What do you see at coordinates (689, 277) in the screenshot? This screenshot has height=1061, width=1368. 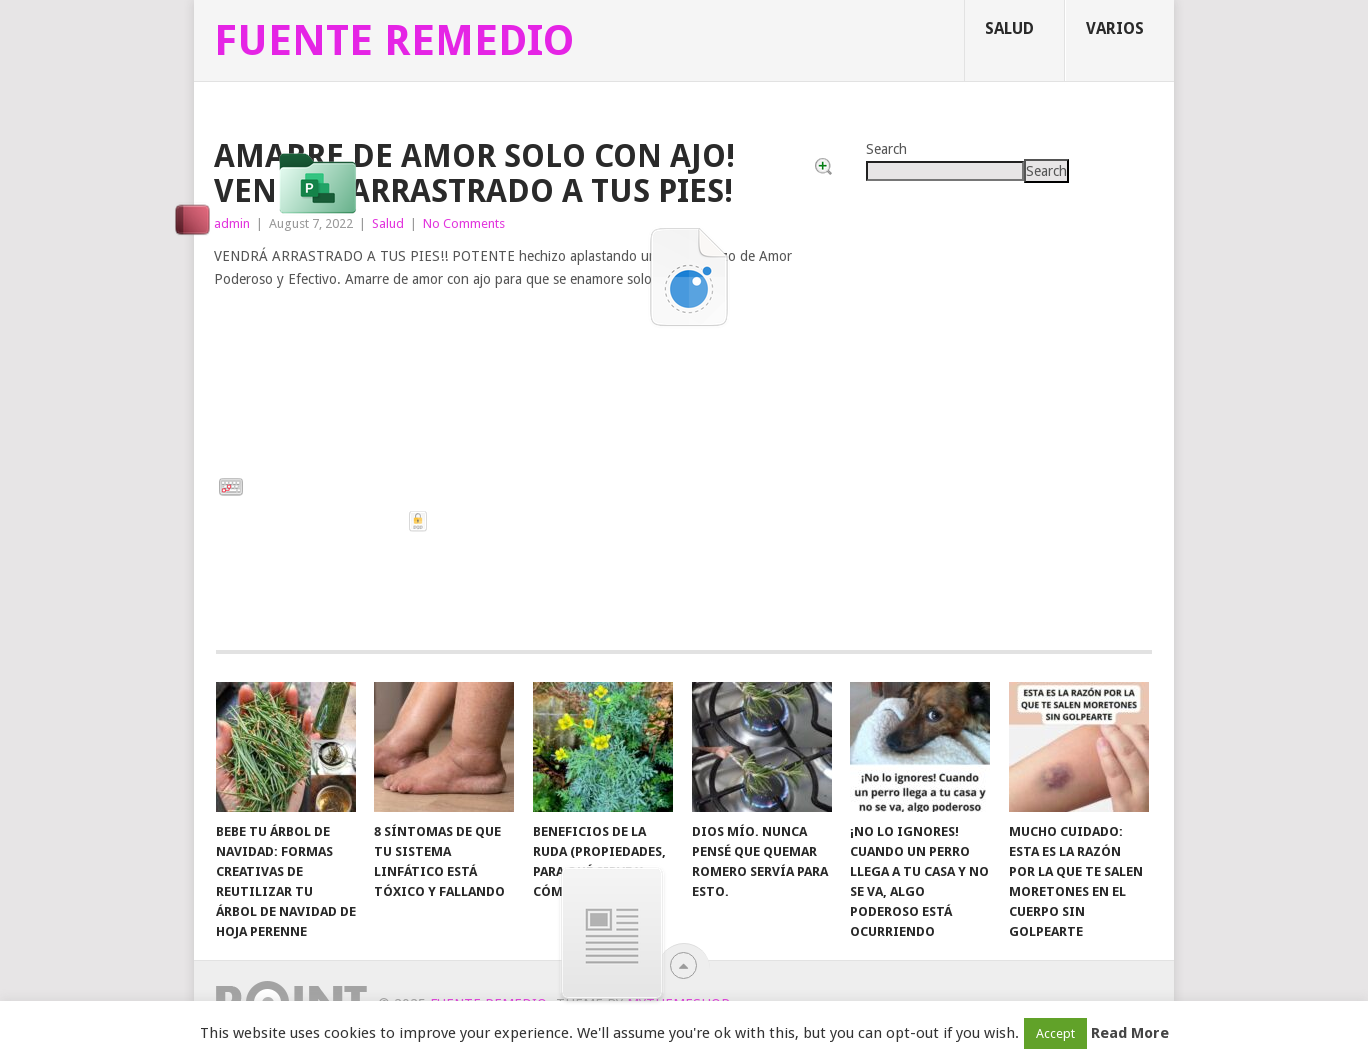 I see `lua script file` at bounding box center [689, 277].